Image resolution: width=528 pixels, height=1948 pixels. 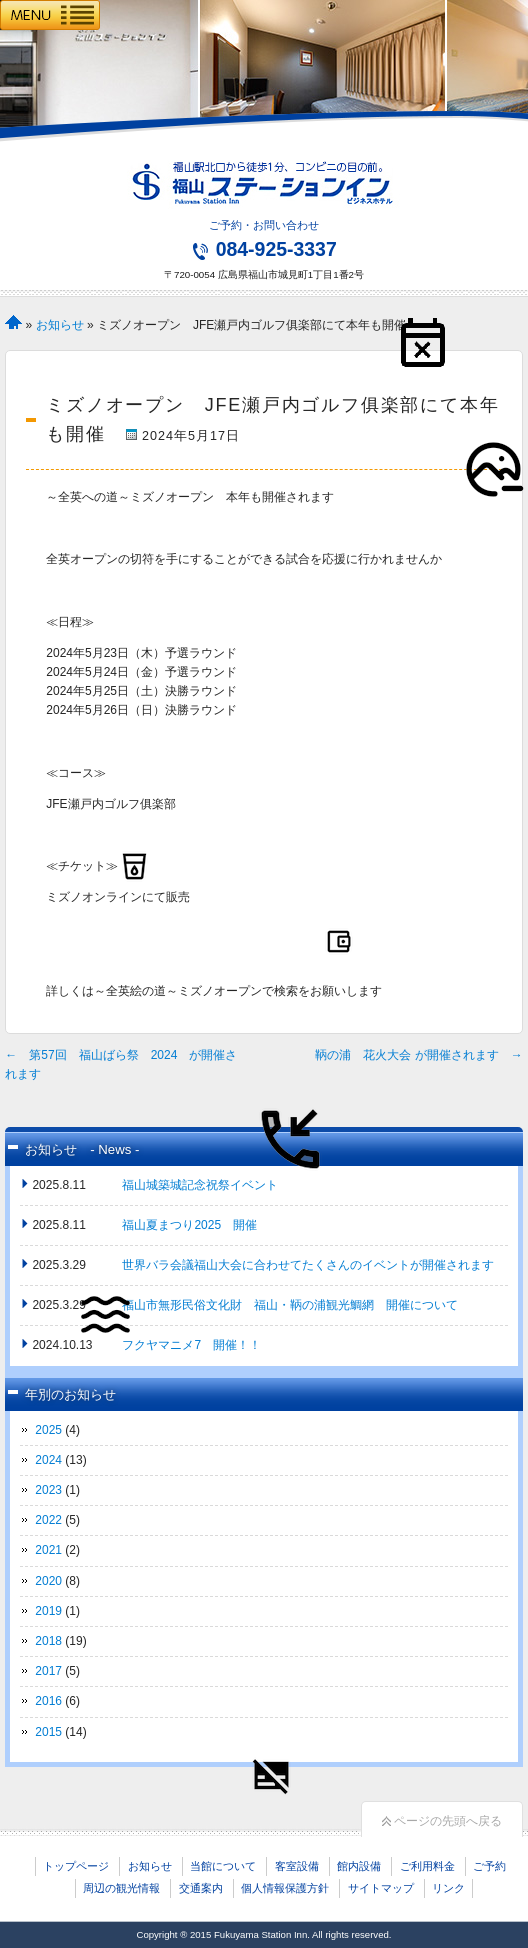 I want to click on find nearby drink or beverage locations, so click(x=134, y=866).